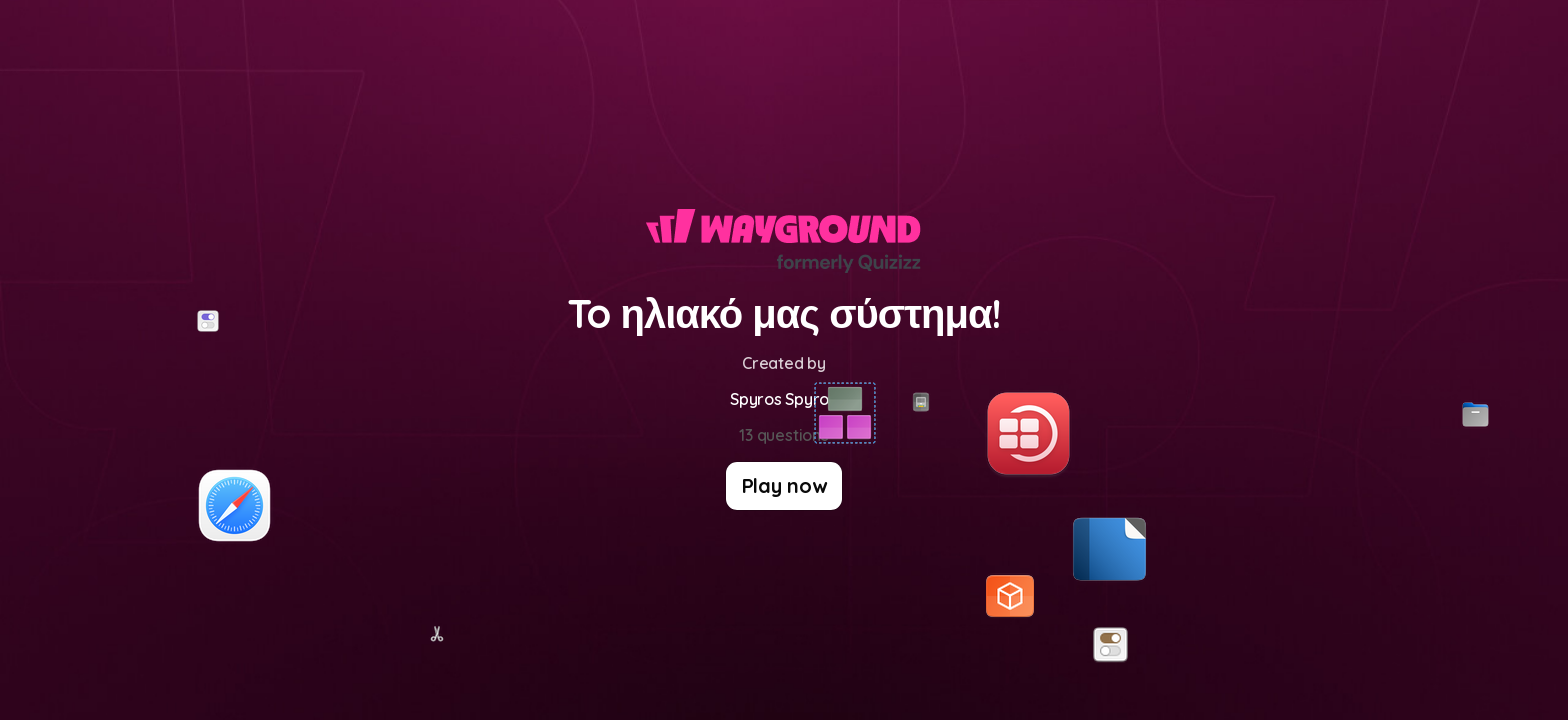  Describe the element at coordinates (1010, 595) in the screenshot. I see `open a Blender 3D project file` at that location.